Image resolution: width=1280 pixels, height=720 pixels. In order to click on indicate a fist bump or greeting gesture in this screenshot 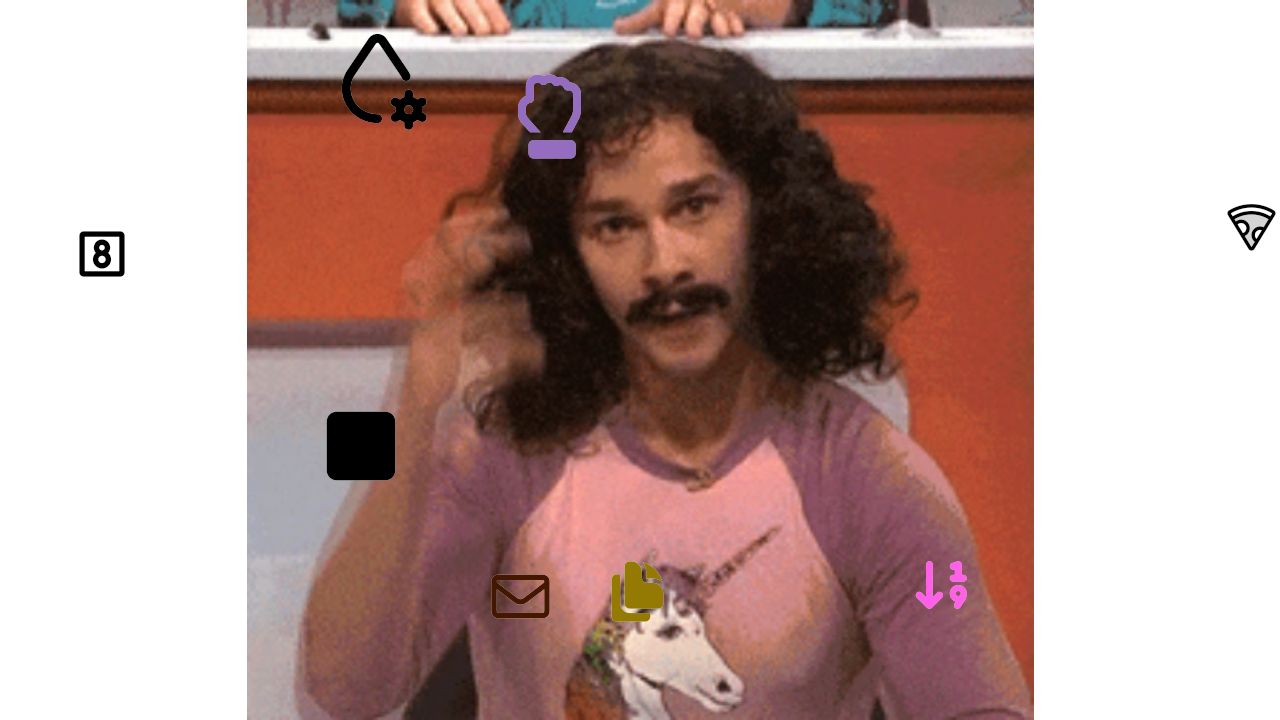, I will do `click(549, 116)`.